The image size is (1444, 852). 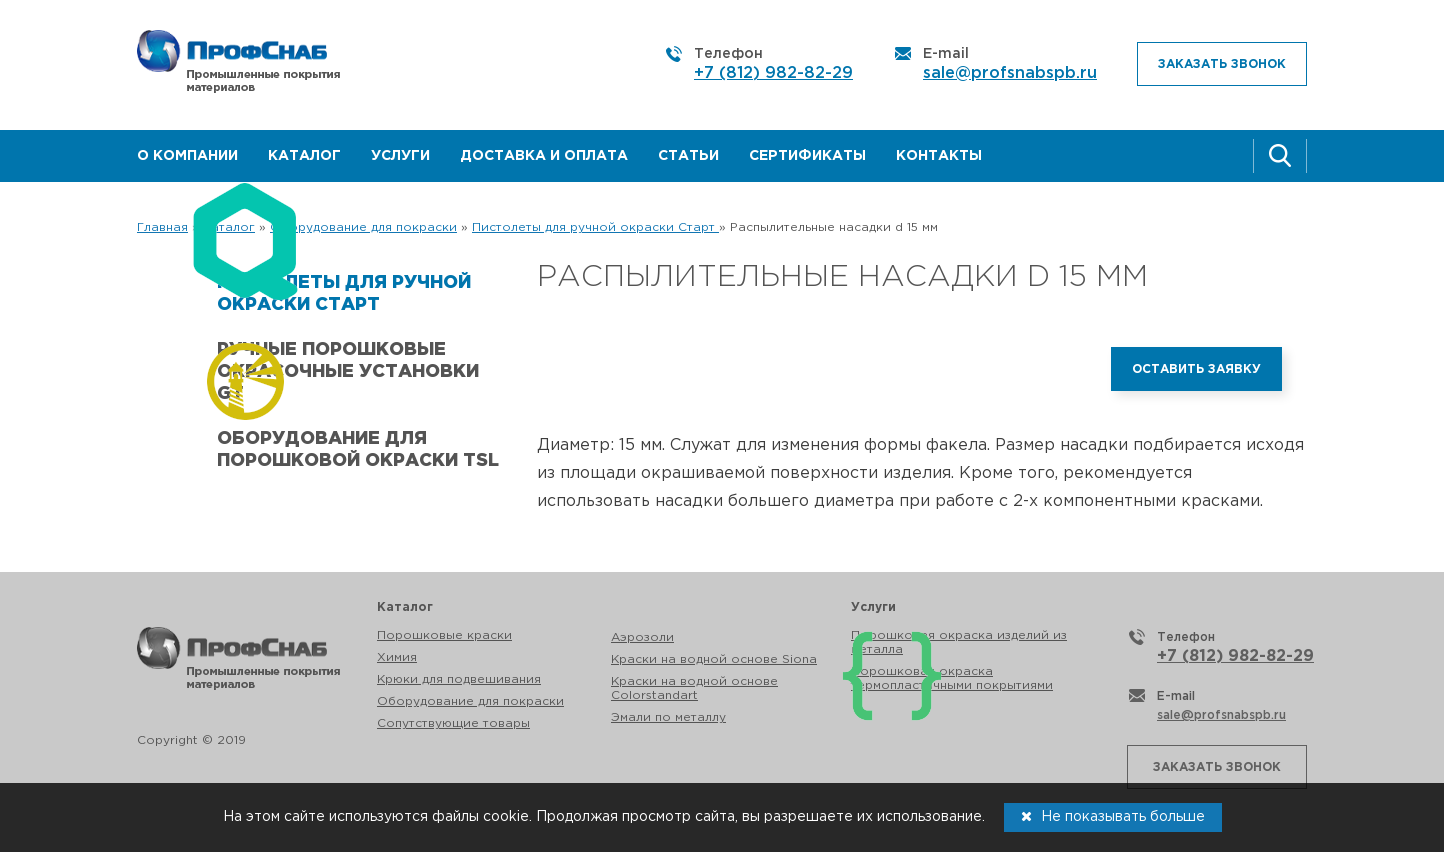 I want to click on qubes os logo, so click(x=245, y=241).